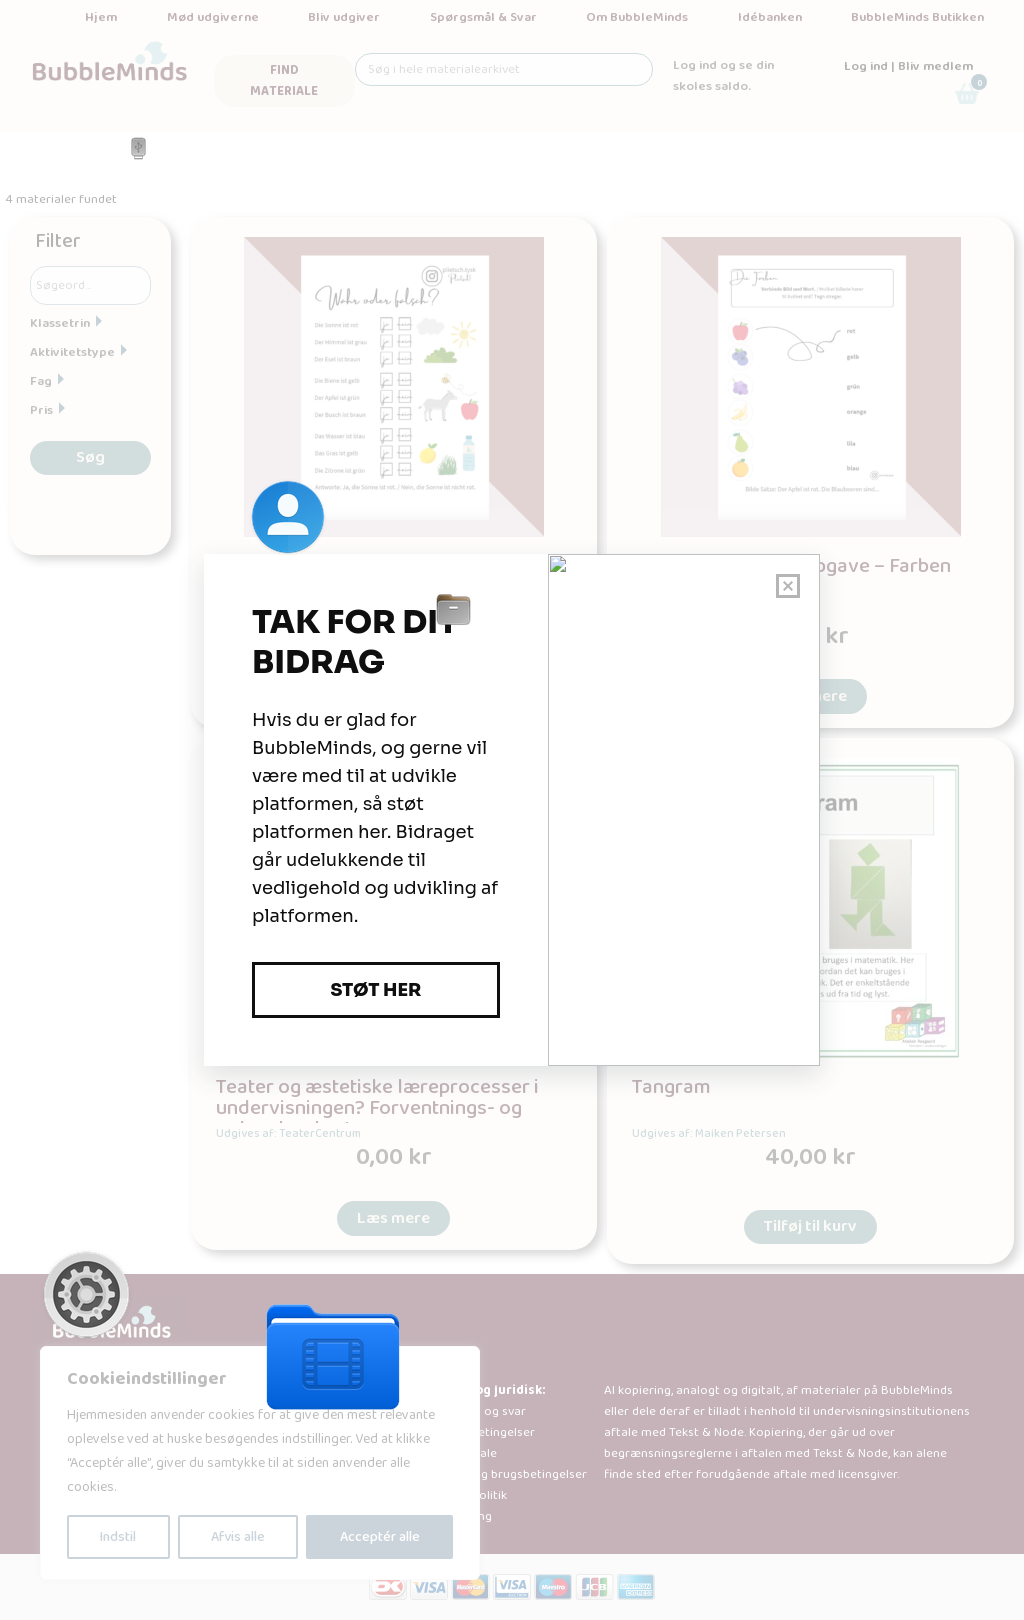 The height and width of the screenshot is (1620, 1024). I want to click on view user profile information, so click(288, 517).